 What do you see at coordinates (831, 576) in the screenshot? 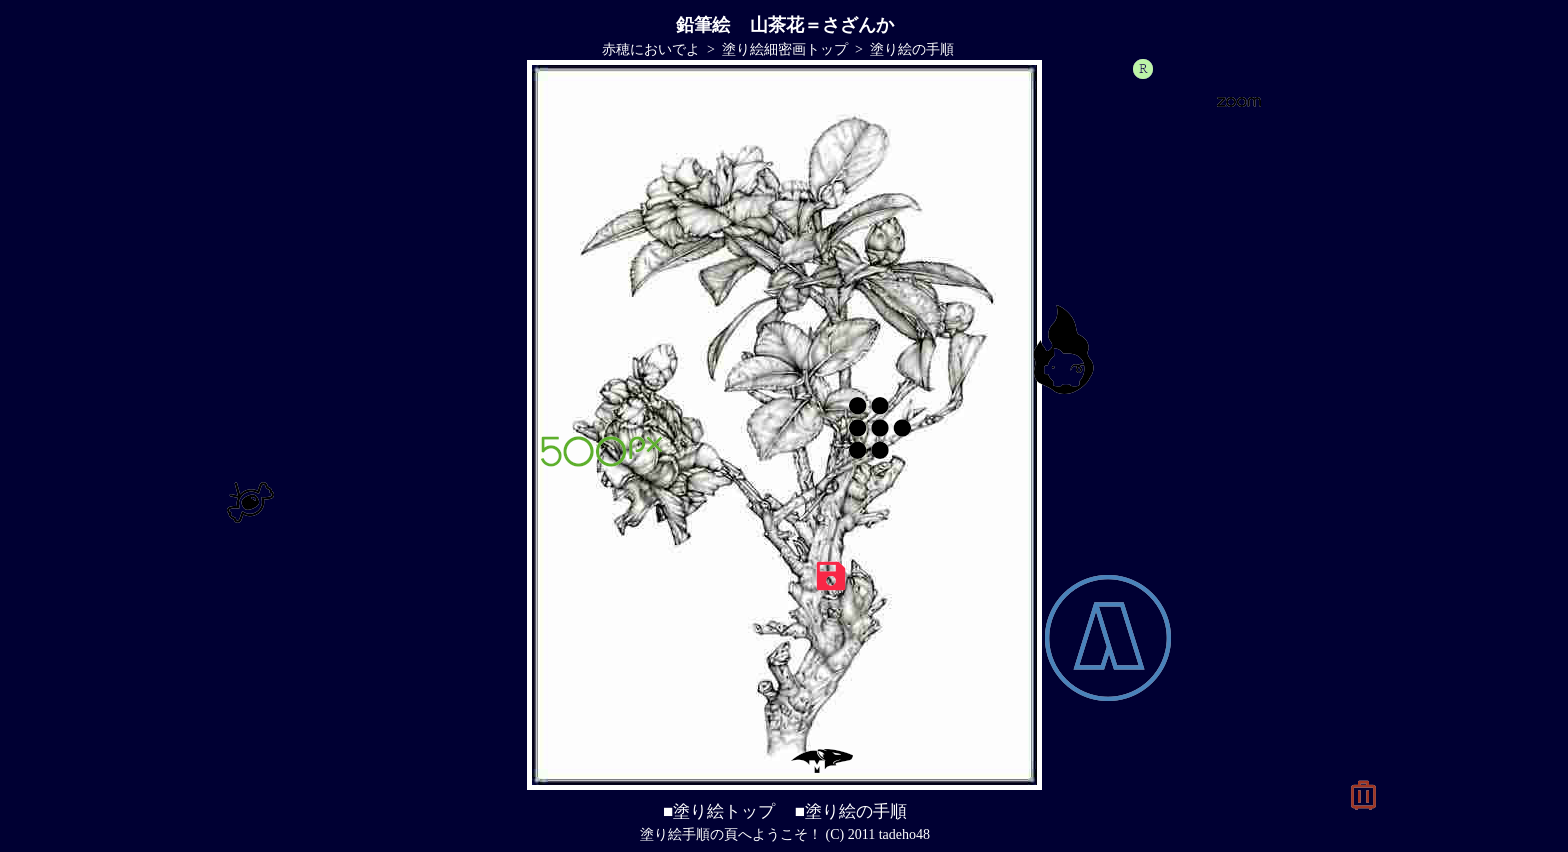
I see `save current file or document` at bounding box center [831, 576].